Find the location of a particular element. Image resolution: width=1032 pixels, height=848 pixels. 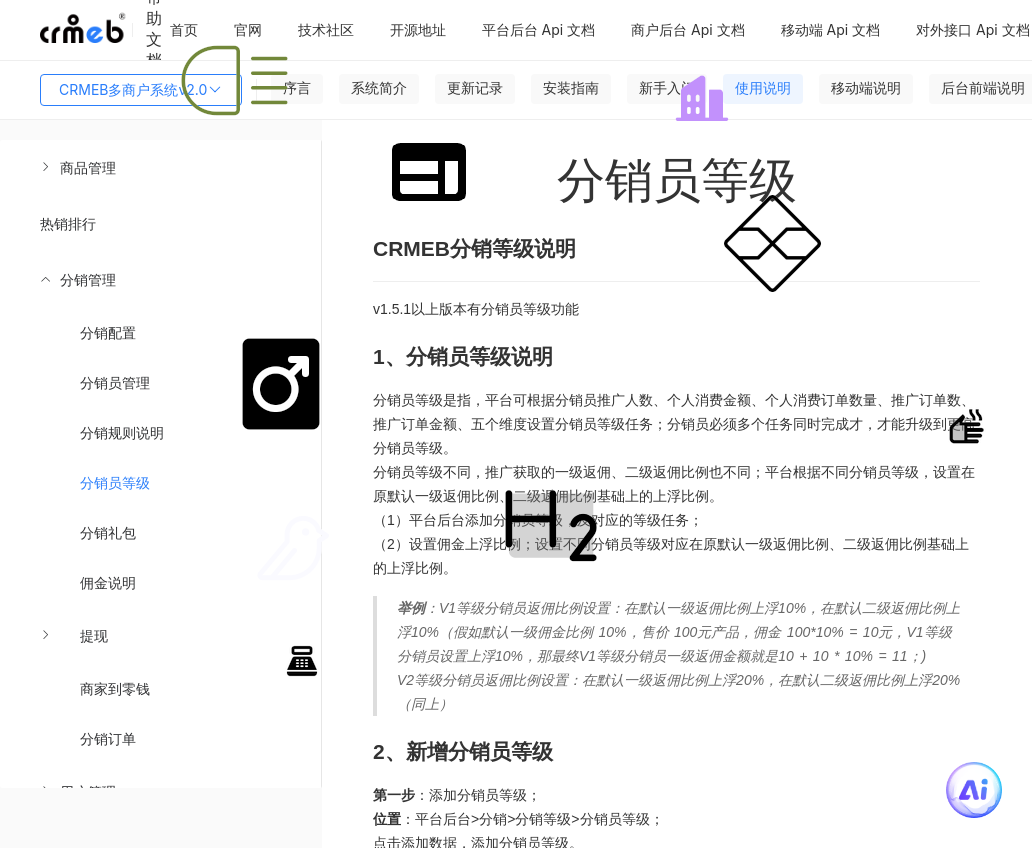

open web browser is located at coordinates (429, 172).